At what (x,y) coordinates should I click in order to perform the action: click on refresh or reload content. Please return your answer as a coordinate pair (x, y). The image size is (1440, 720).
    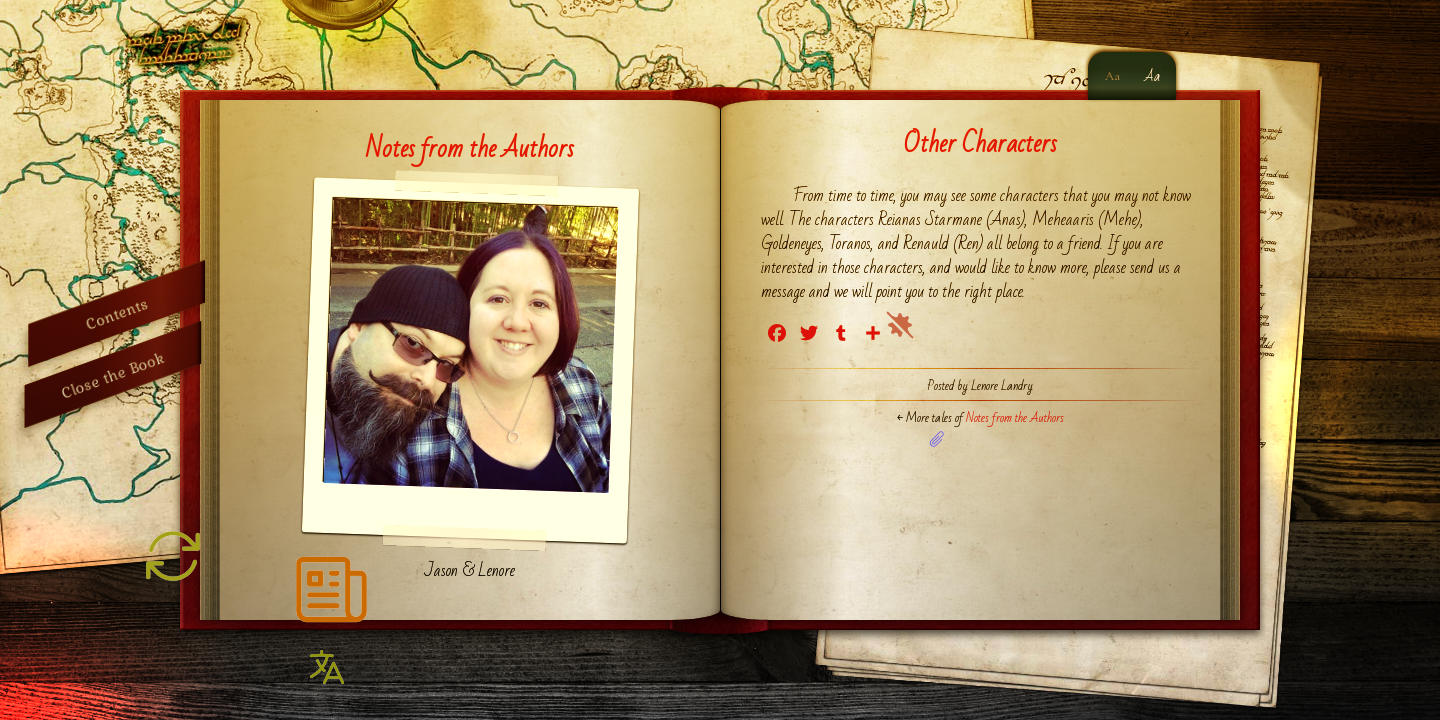
    Looking at the image, I should click on (173, 556).